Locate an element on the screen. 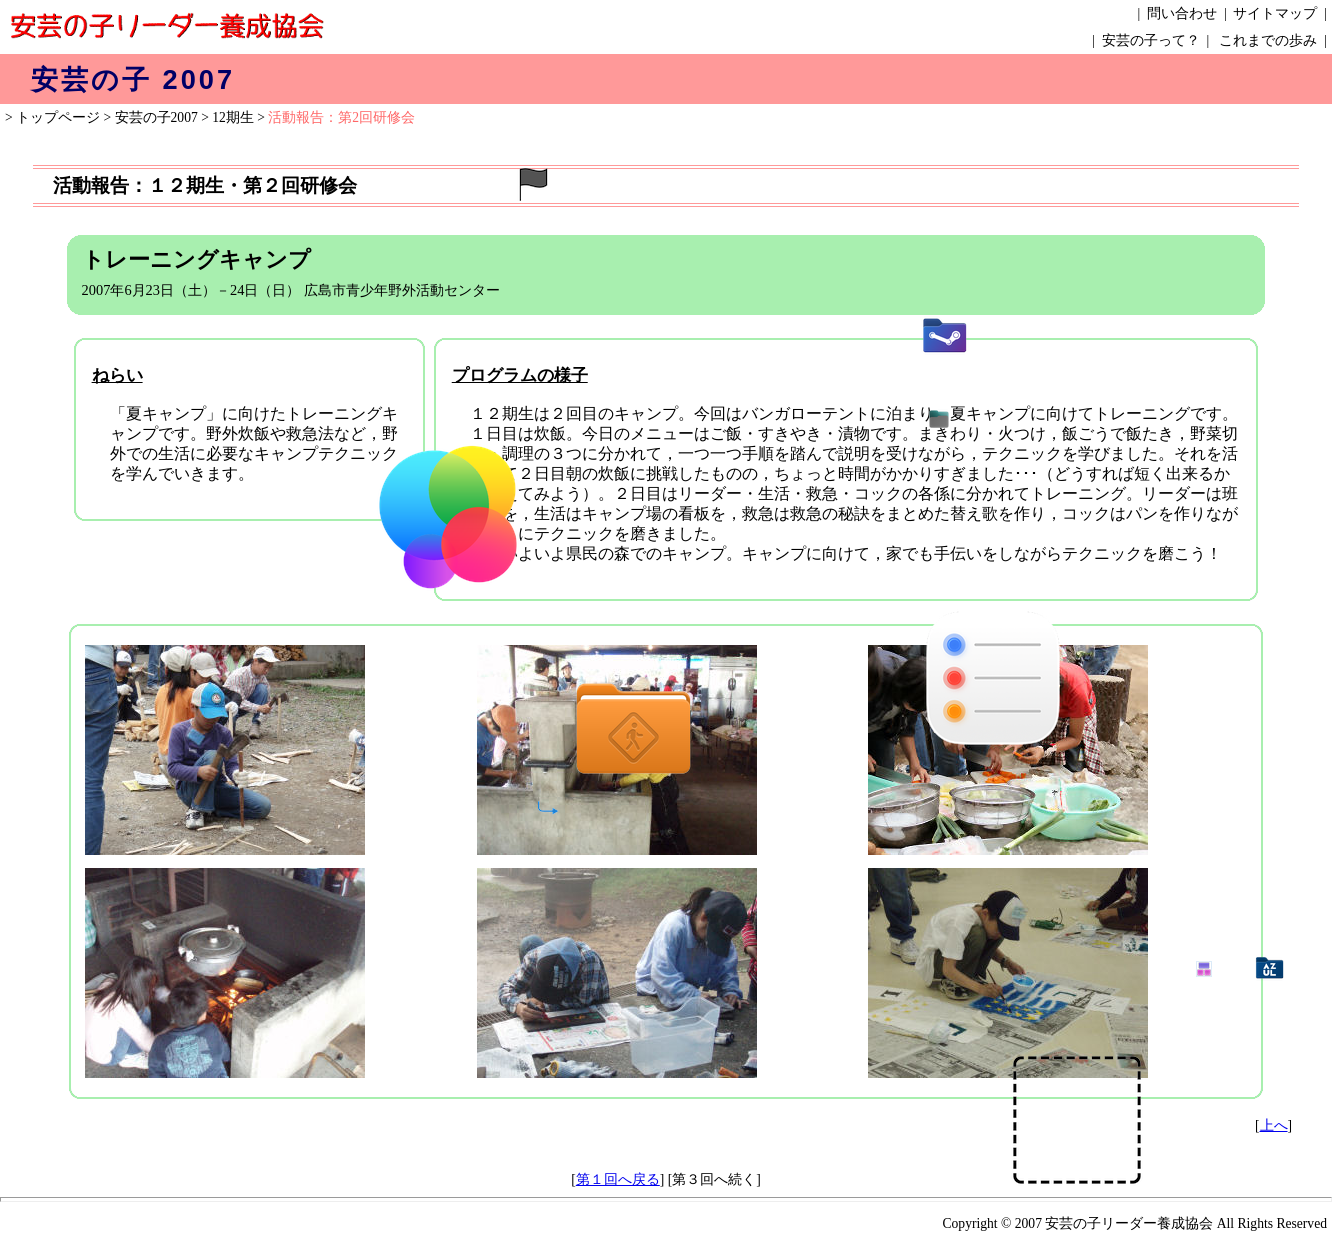 The image size is (1332, 1237). indicates content not yet loaded is located at coordinates (1077, 1120).